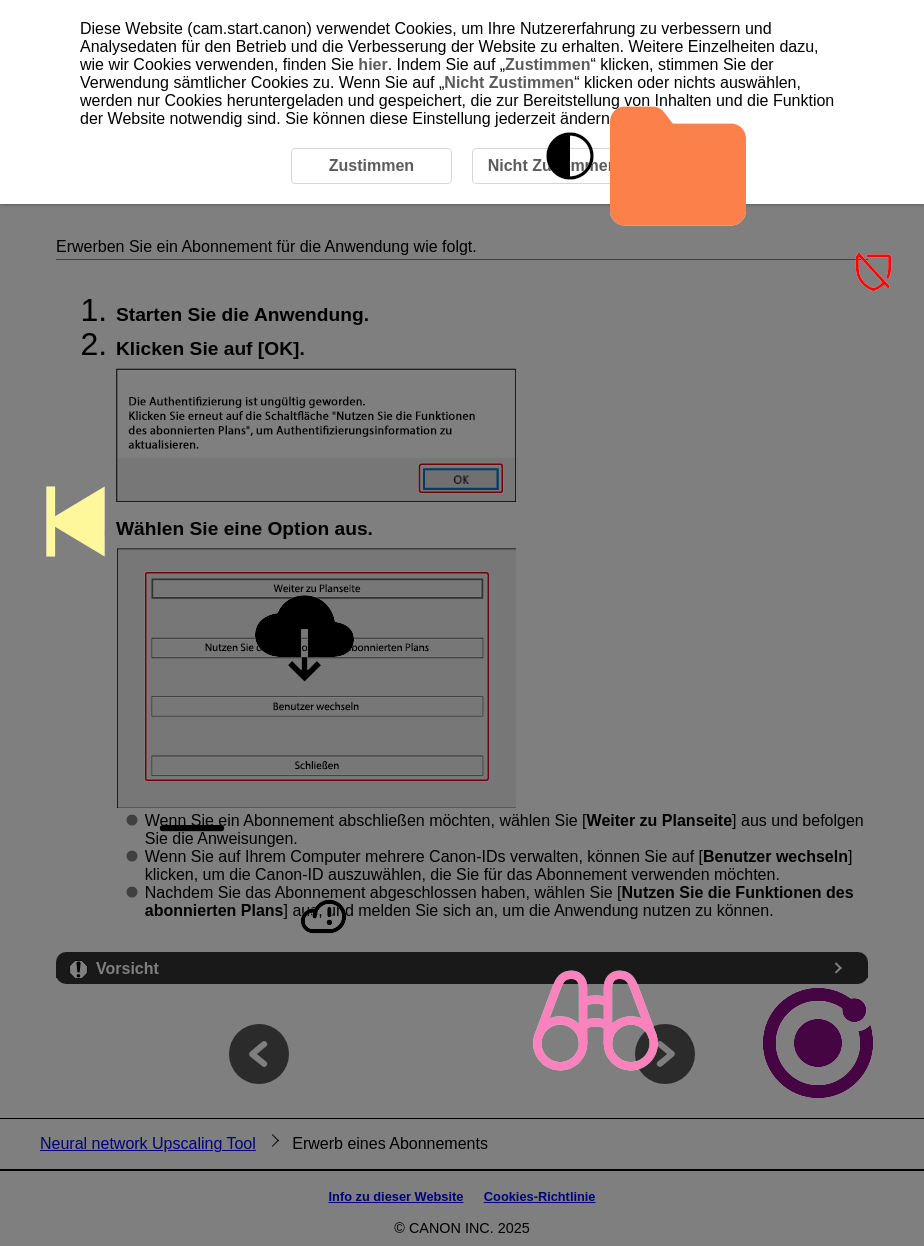  Describe the element at coordinates (818, 1043) in the screenshot. I see `ionic framework logo` at that location.